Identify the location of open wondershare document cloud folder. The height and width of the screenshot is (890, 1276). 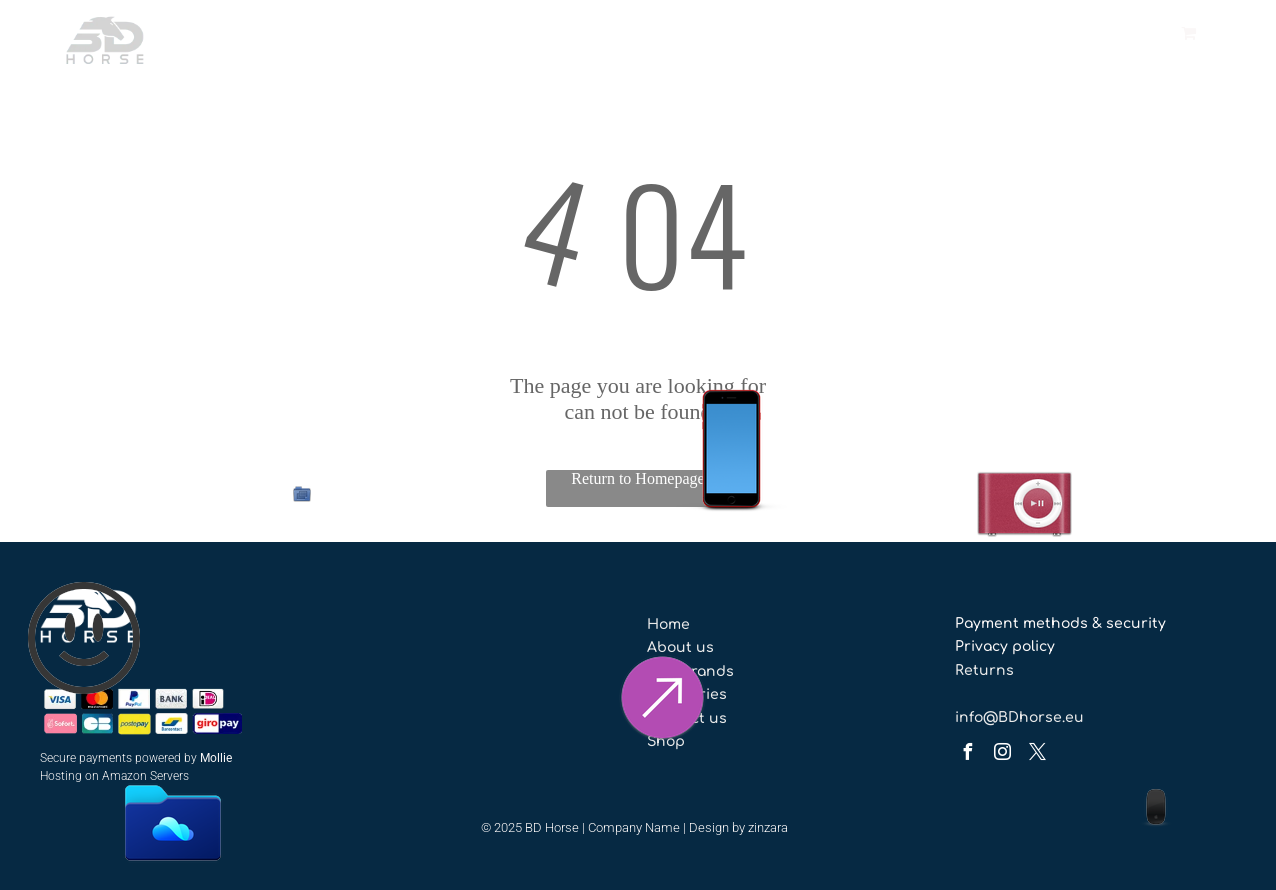
(172, 825).